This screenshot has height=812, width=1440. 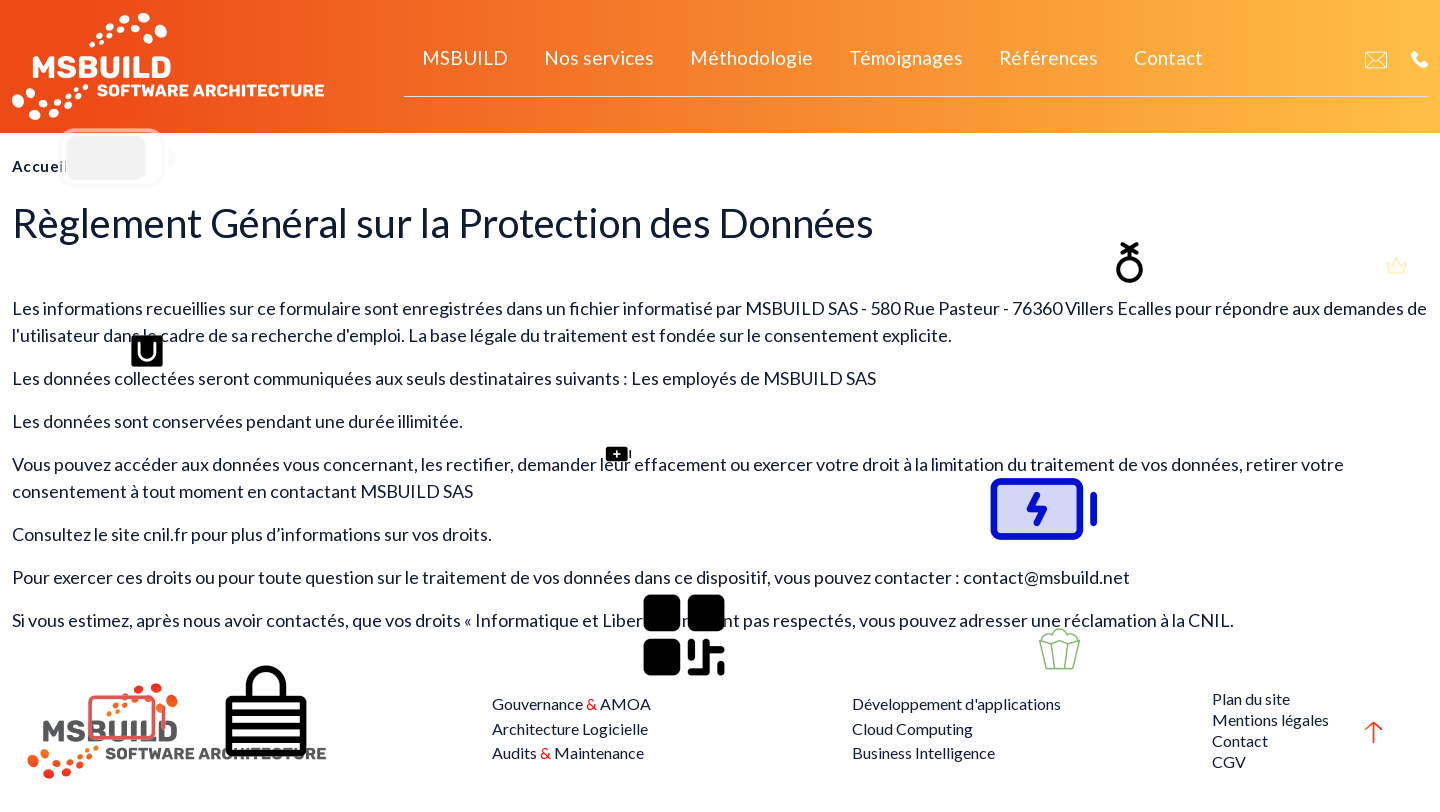 What do you see at coordinates (1059, 650) in the screenshot?
I see `browse movies or entertainment content` at bounding box center [1059, 650].